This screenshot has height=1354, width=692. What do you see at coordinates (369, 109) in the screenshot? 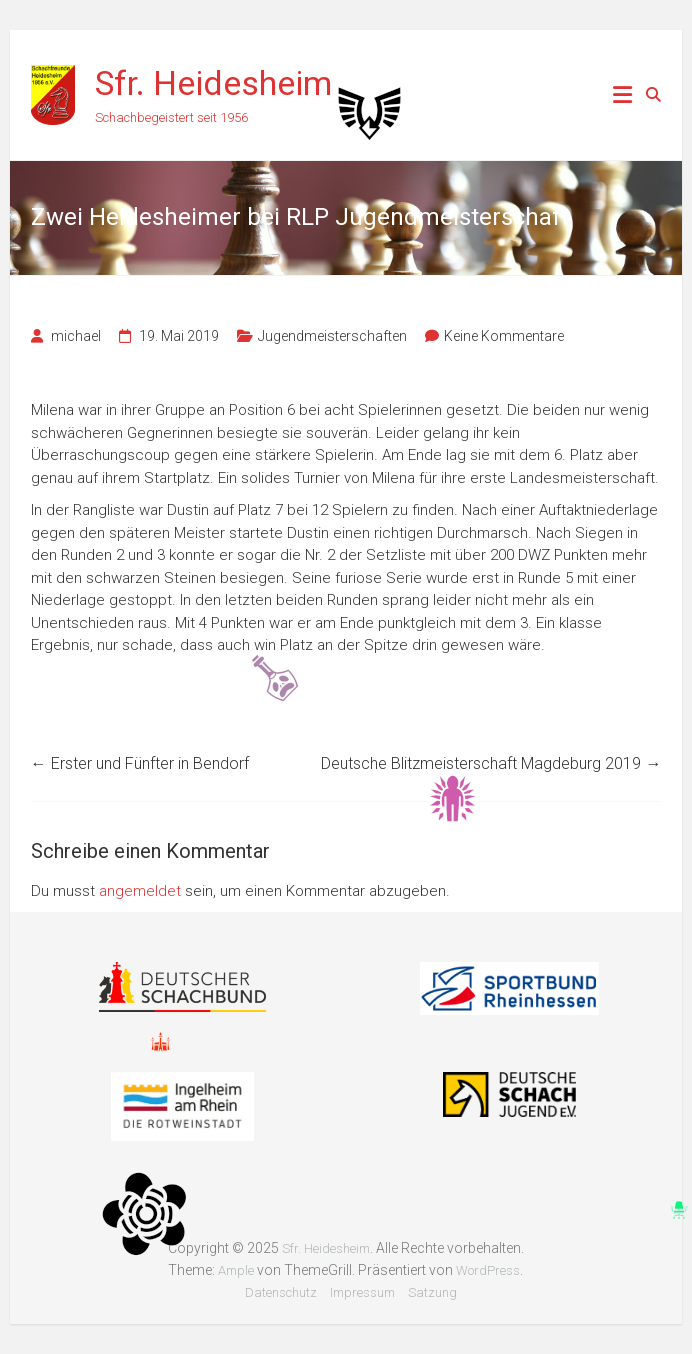
I see `guild or faction emblem in a game interface` at bounding box center [369, 109].